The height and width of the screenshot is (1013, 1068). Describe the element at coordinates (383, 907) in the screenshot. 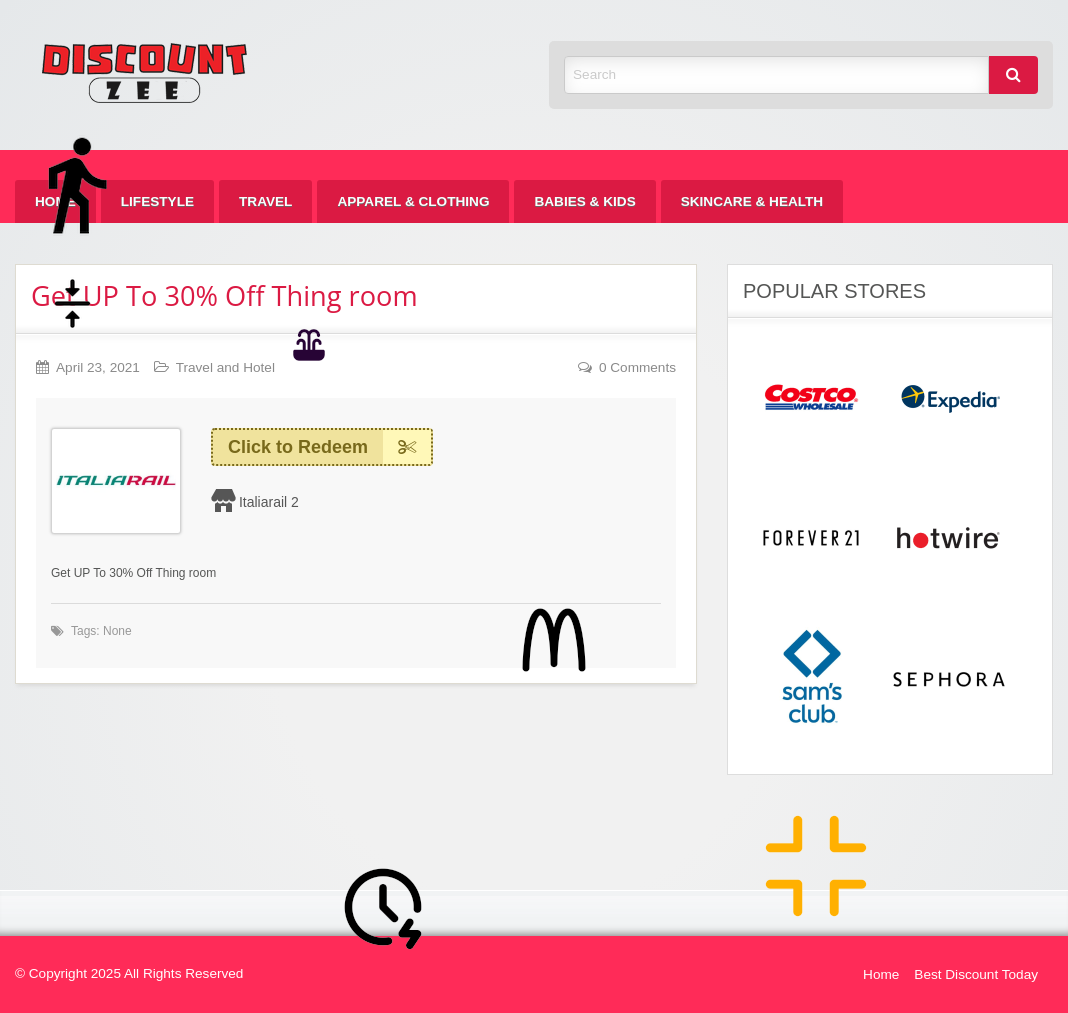

I see `quick timer or speed scheduling` at that location.